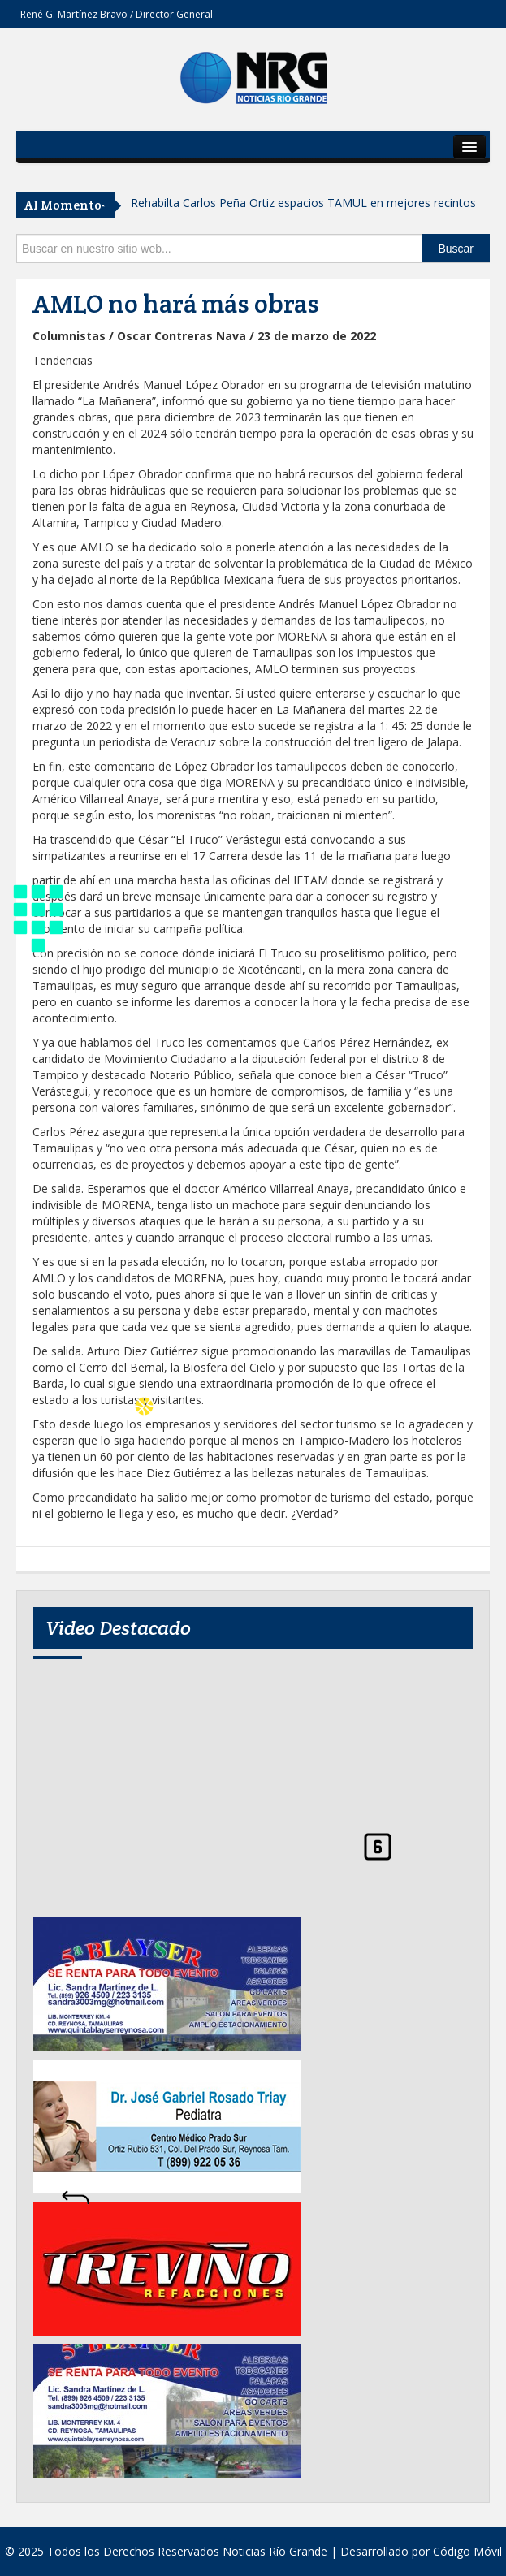 The height and width of the screenshot is (2576, 506). What do you see at coordinates (144, 1406) in the screenshot?
I see `access sports or basketball-related content` at bounding box center [144, 1406].